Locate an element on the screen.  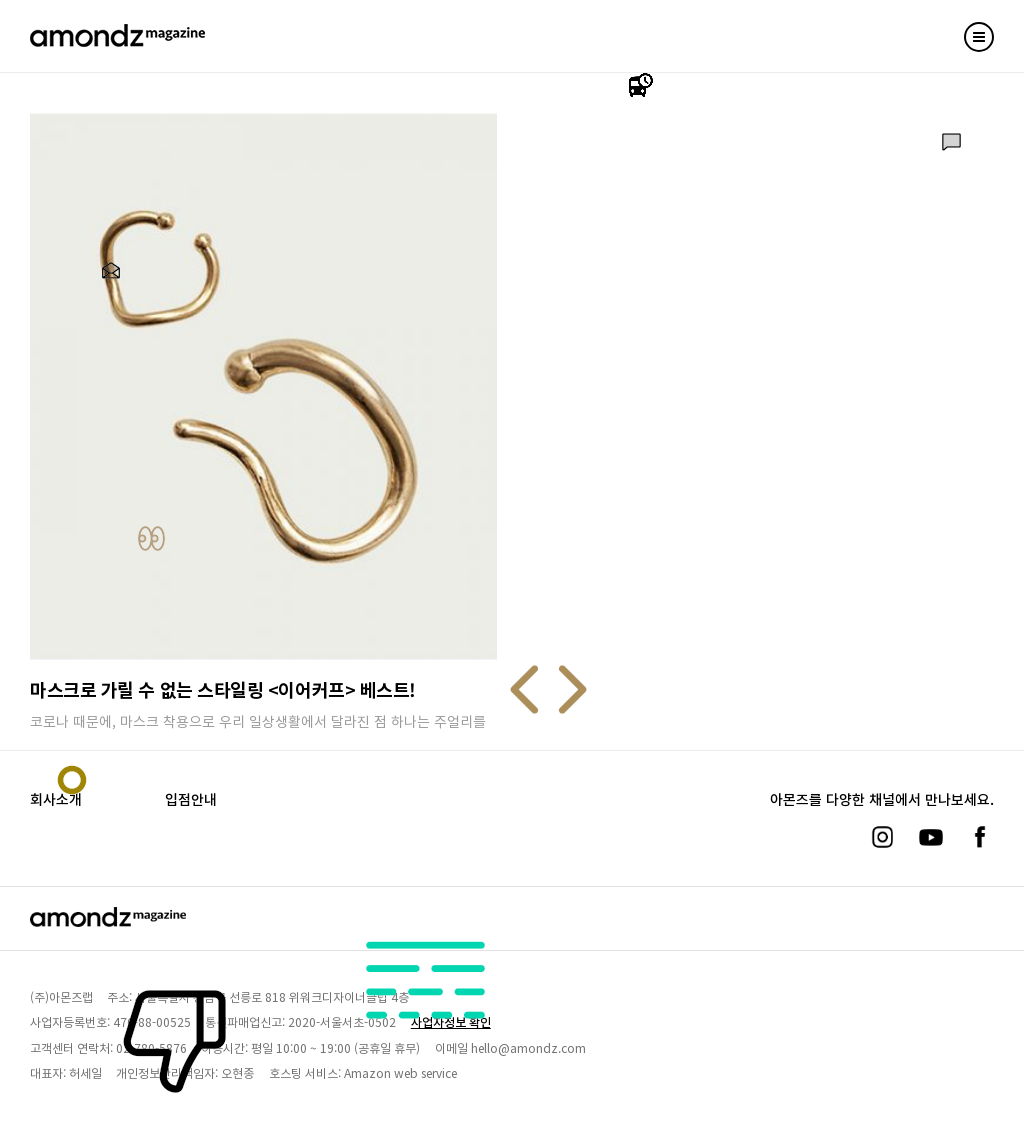
open chat or messaging is located at coordinates (951, 140).